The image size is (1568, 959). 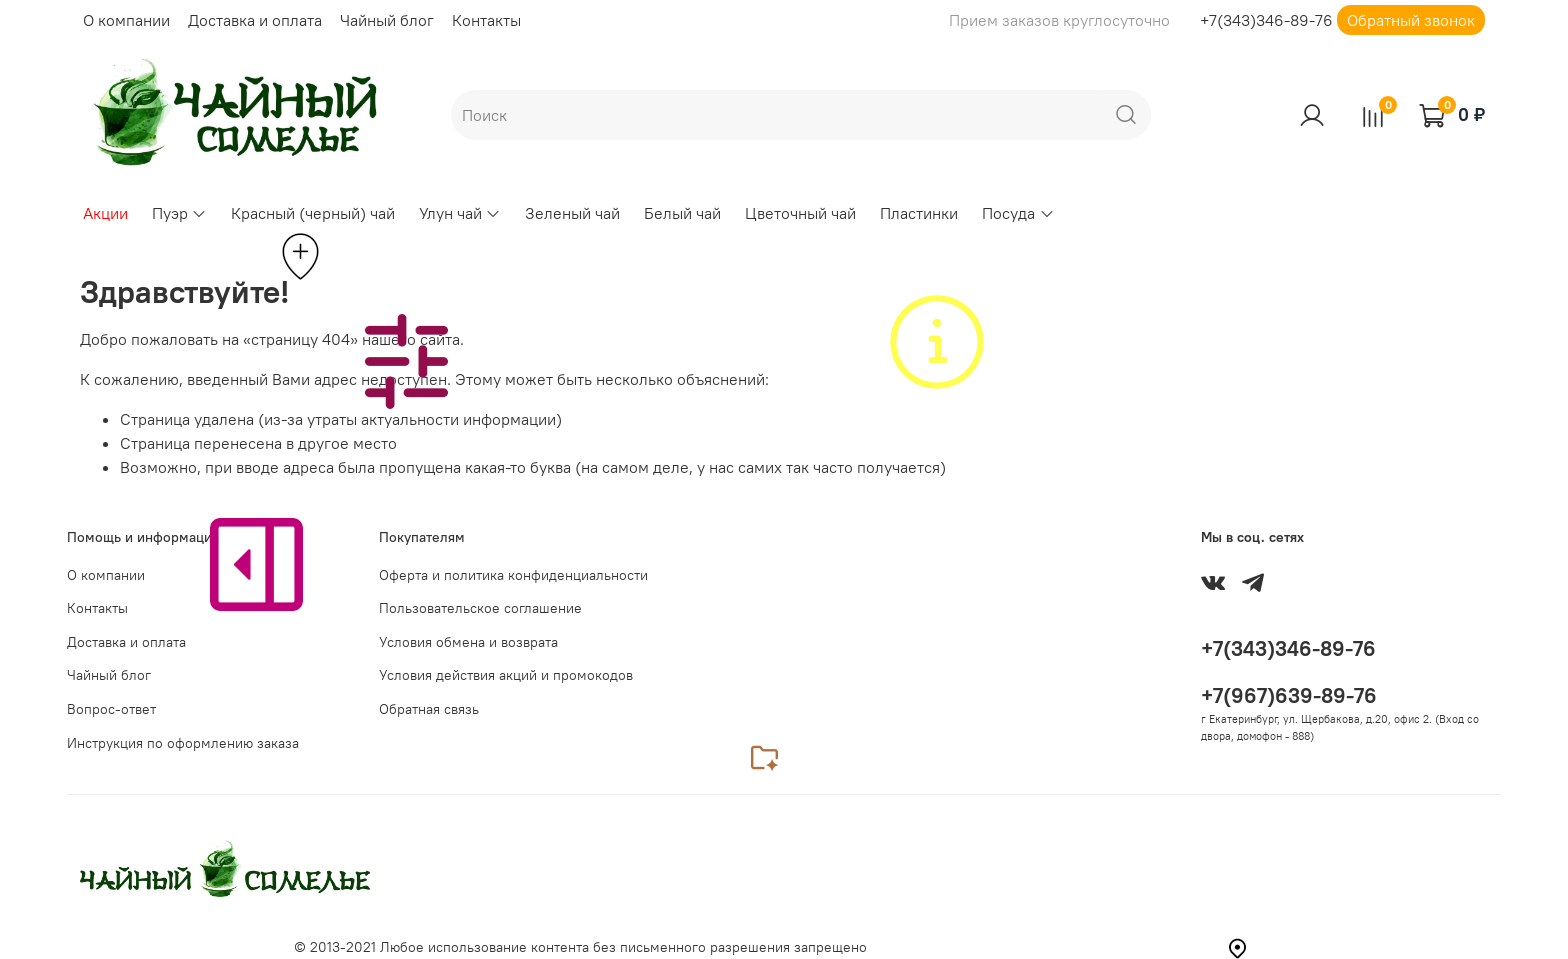 I want to click on add a new location pin, so click(x=300, y=256).